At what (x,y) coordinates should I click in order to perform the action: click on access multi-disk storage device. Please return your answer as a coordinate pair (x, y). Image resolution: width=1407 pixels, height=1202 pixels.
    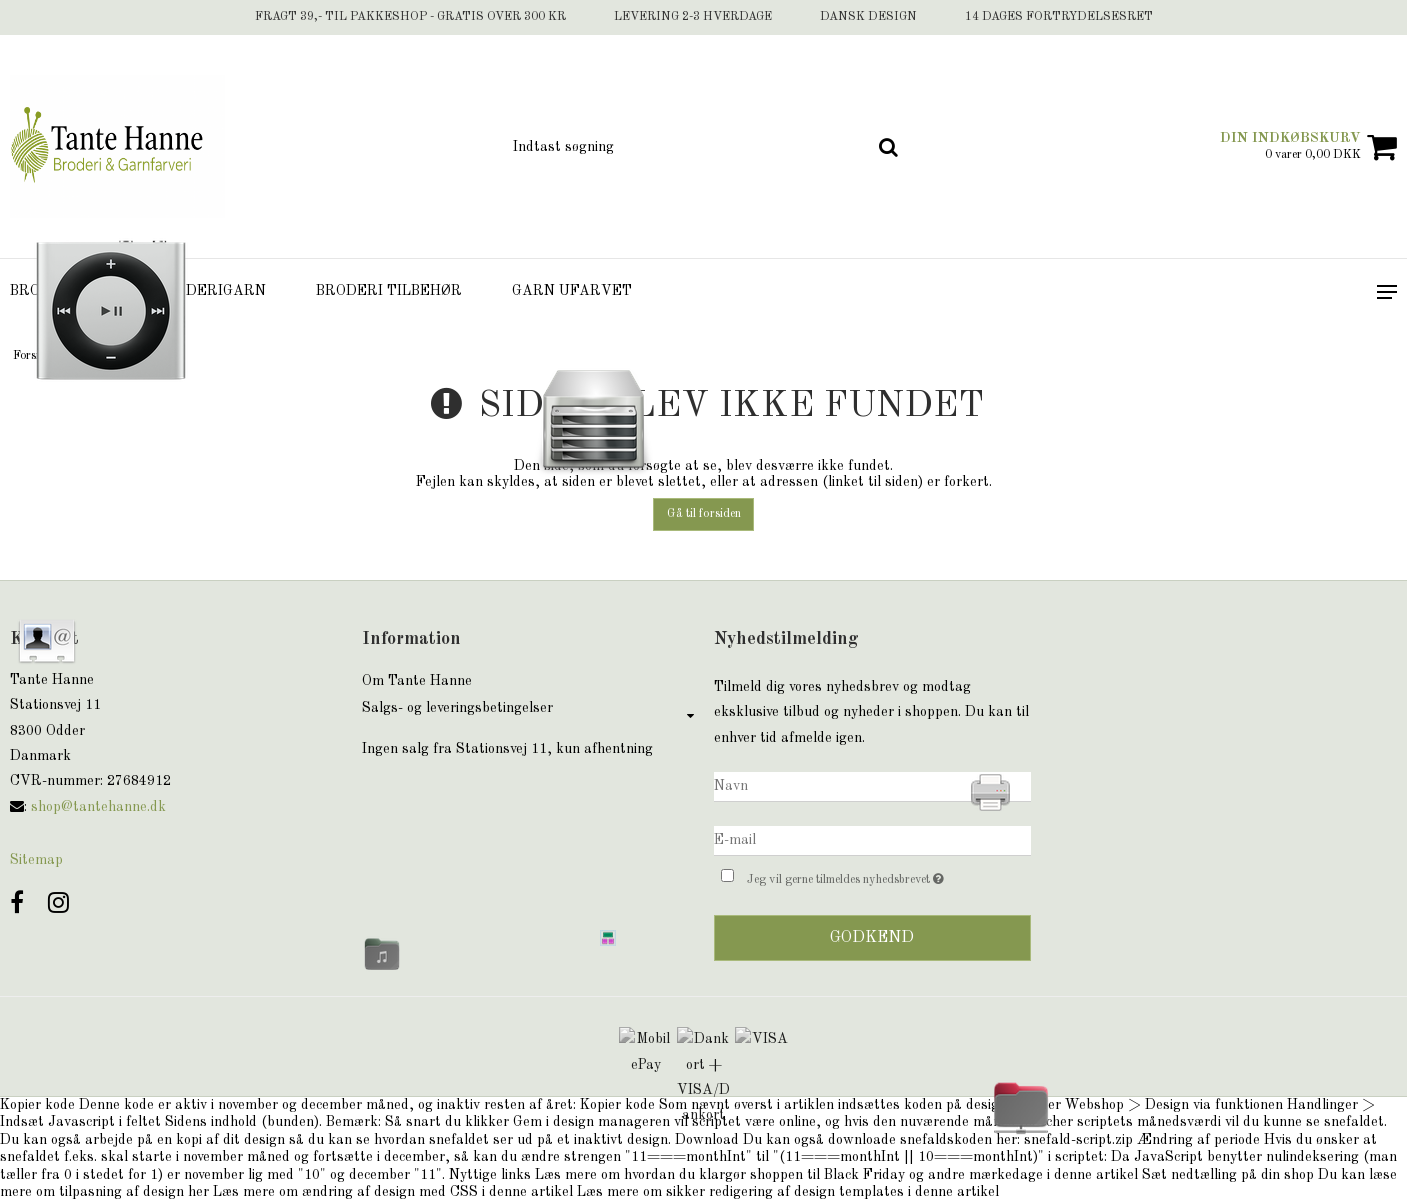
    Looking at the image, I should click on (593, 419).